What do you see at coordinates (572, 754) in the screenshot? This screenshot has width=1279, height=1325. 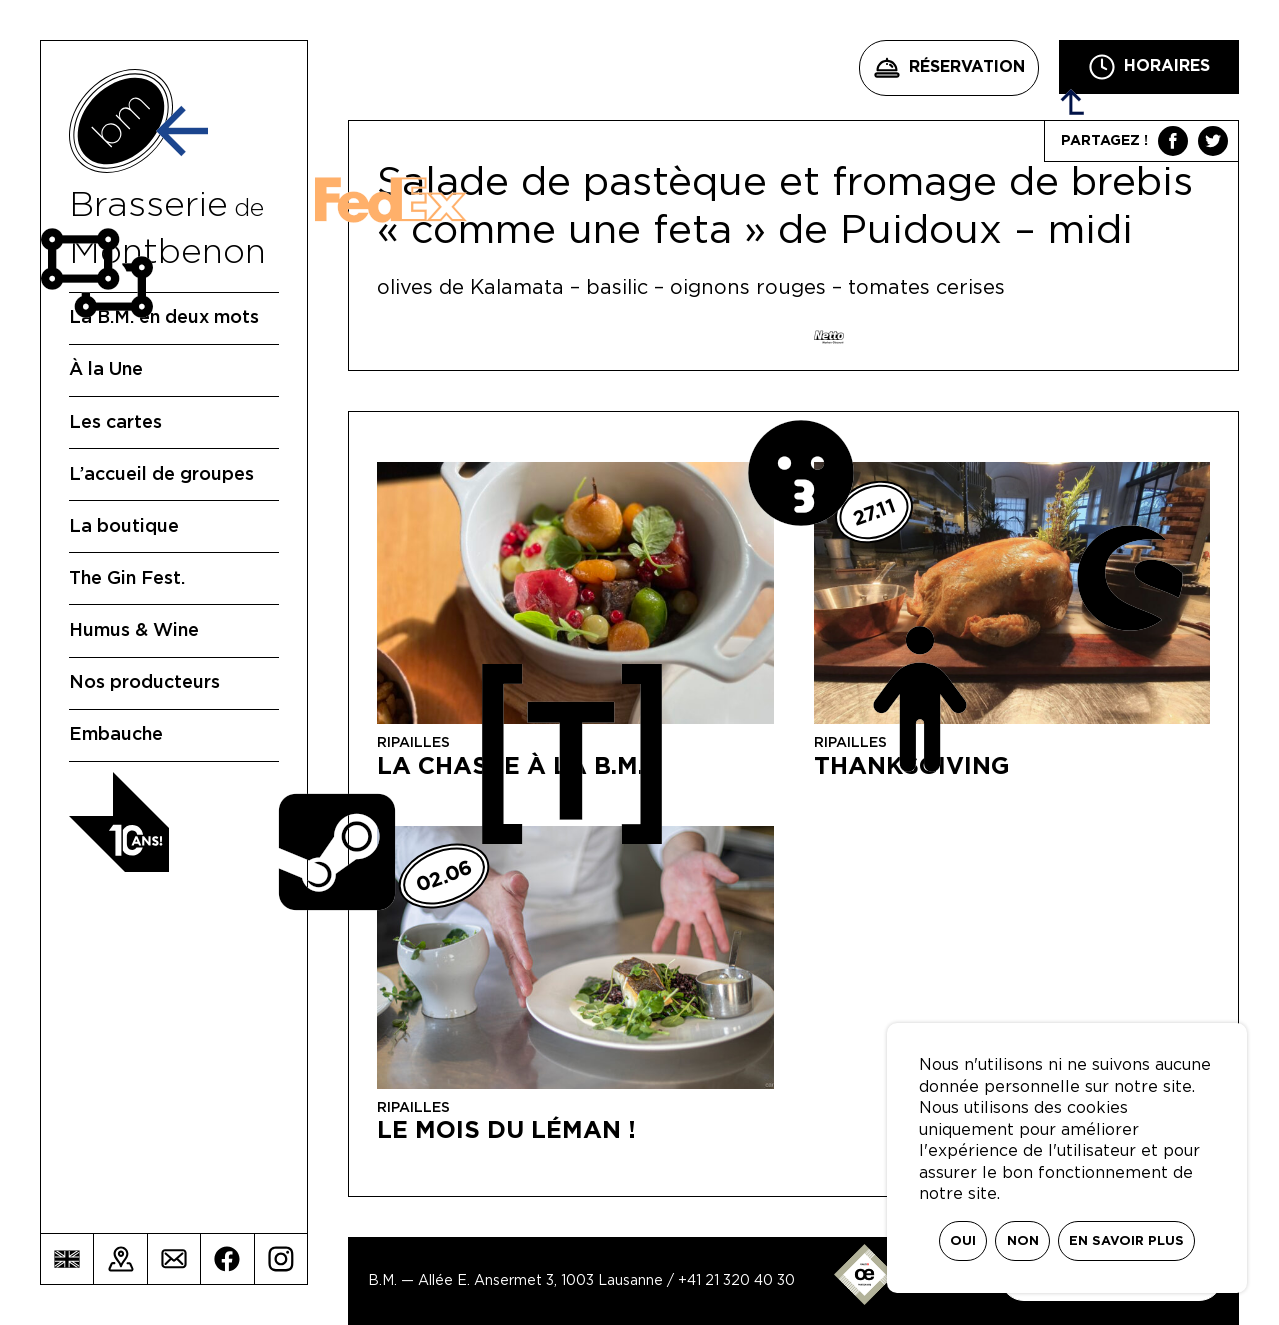 I see `TOML configuration file format logo` at bounding box center [572, 754].